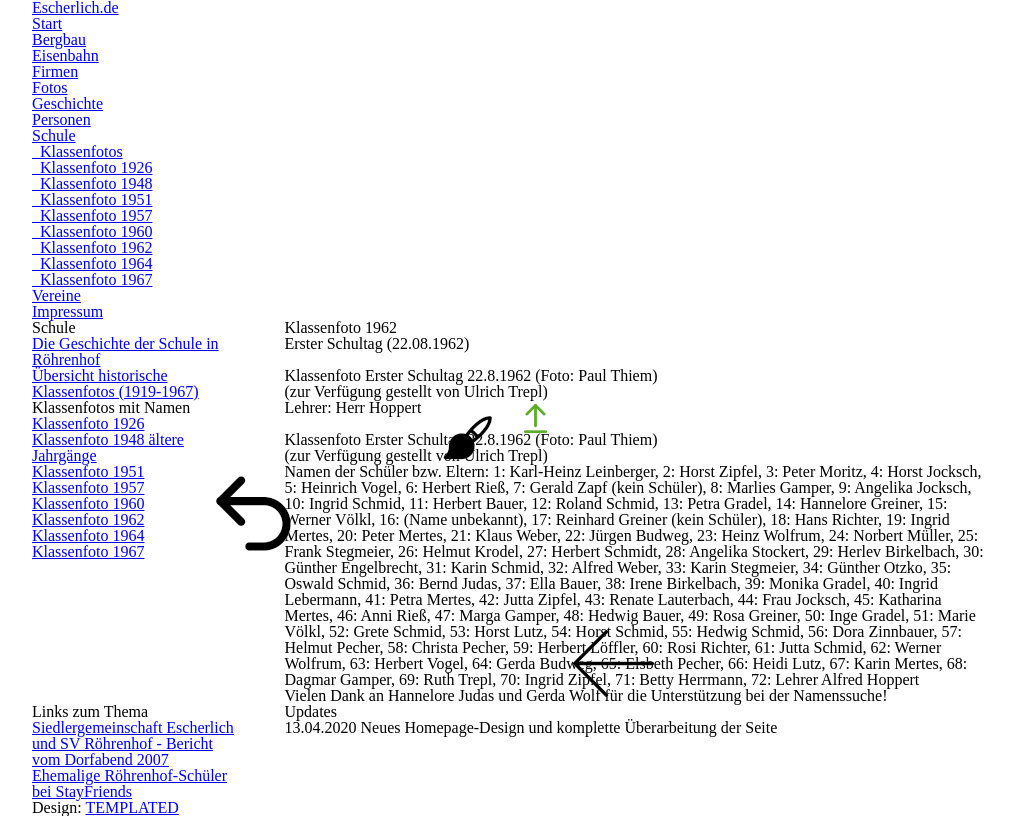  I want to click on access drawing or painting tools, so click(469, 438).